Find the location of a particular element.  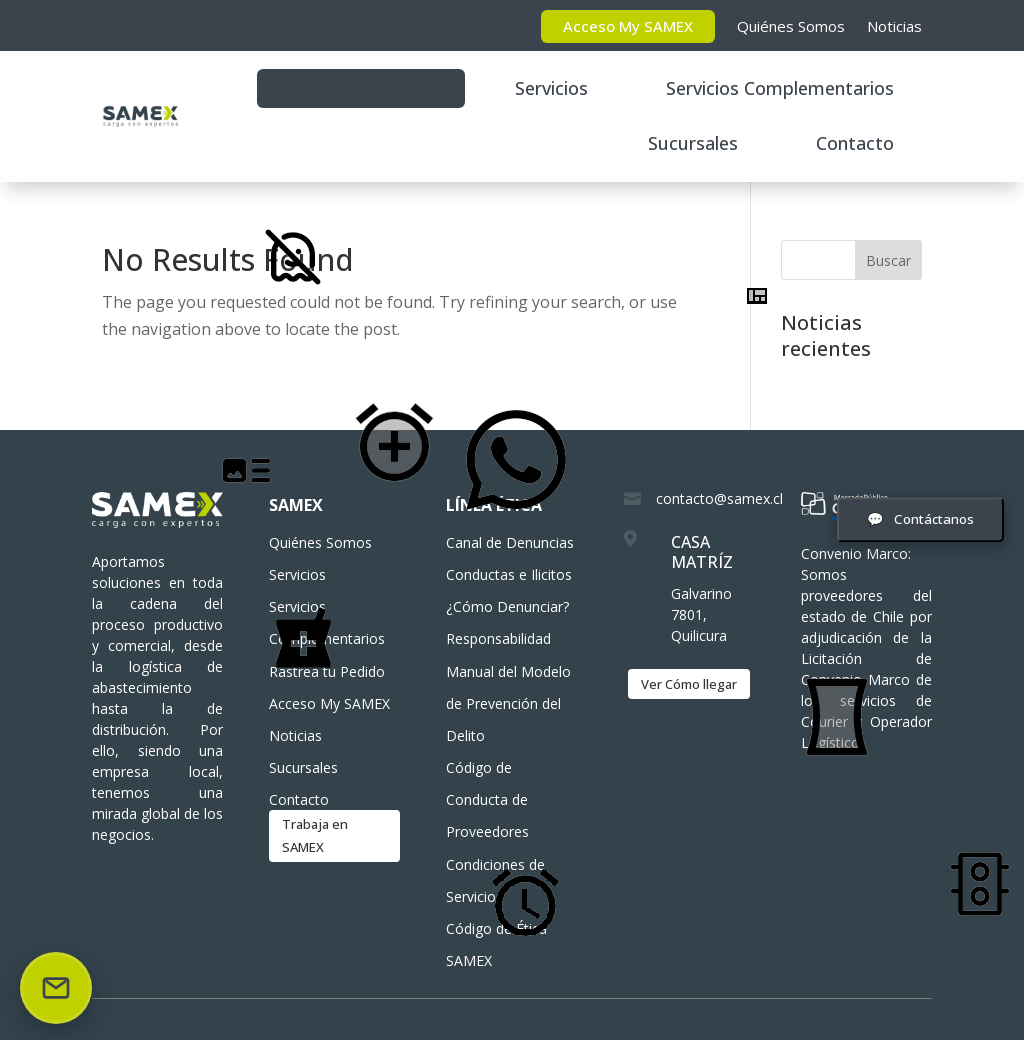

open WhatsApp messaging app is located at coordinates (516, 460).